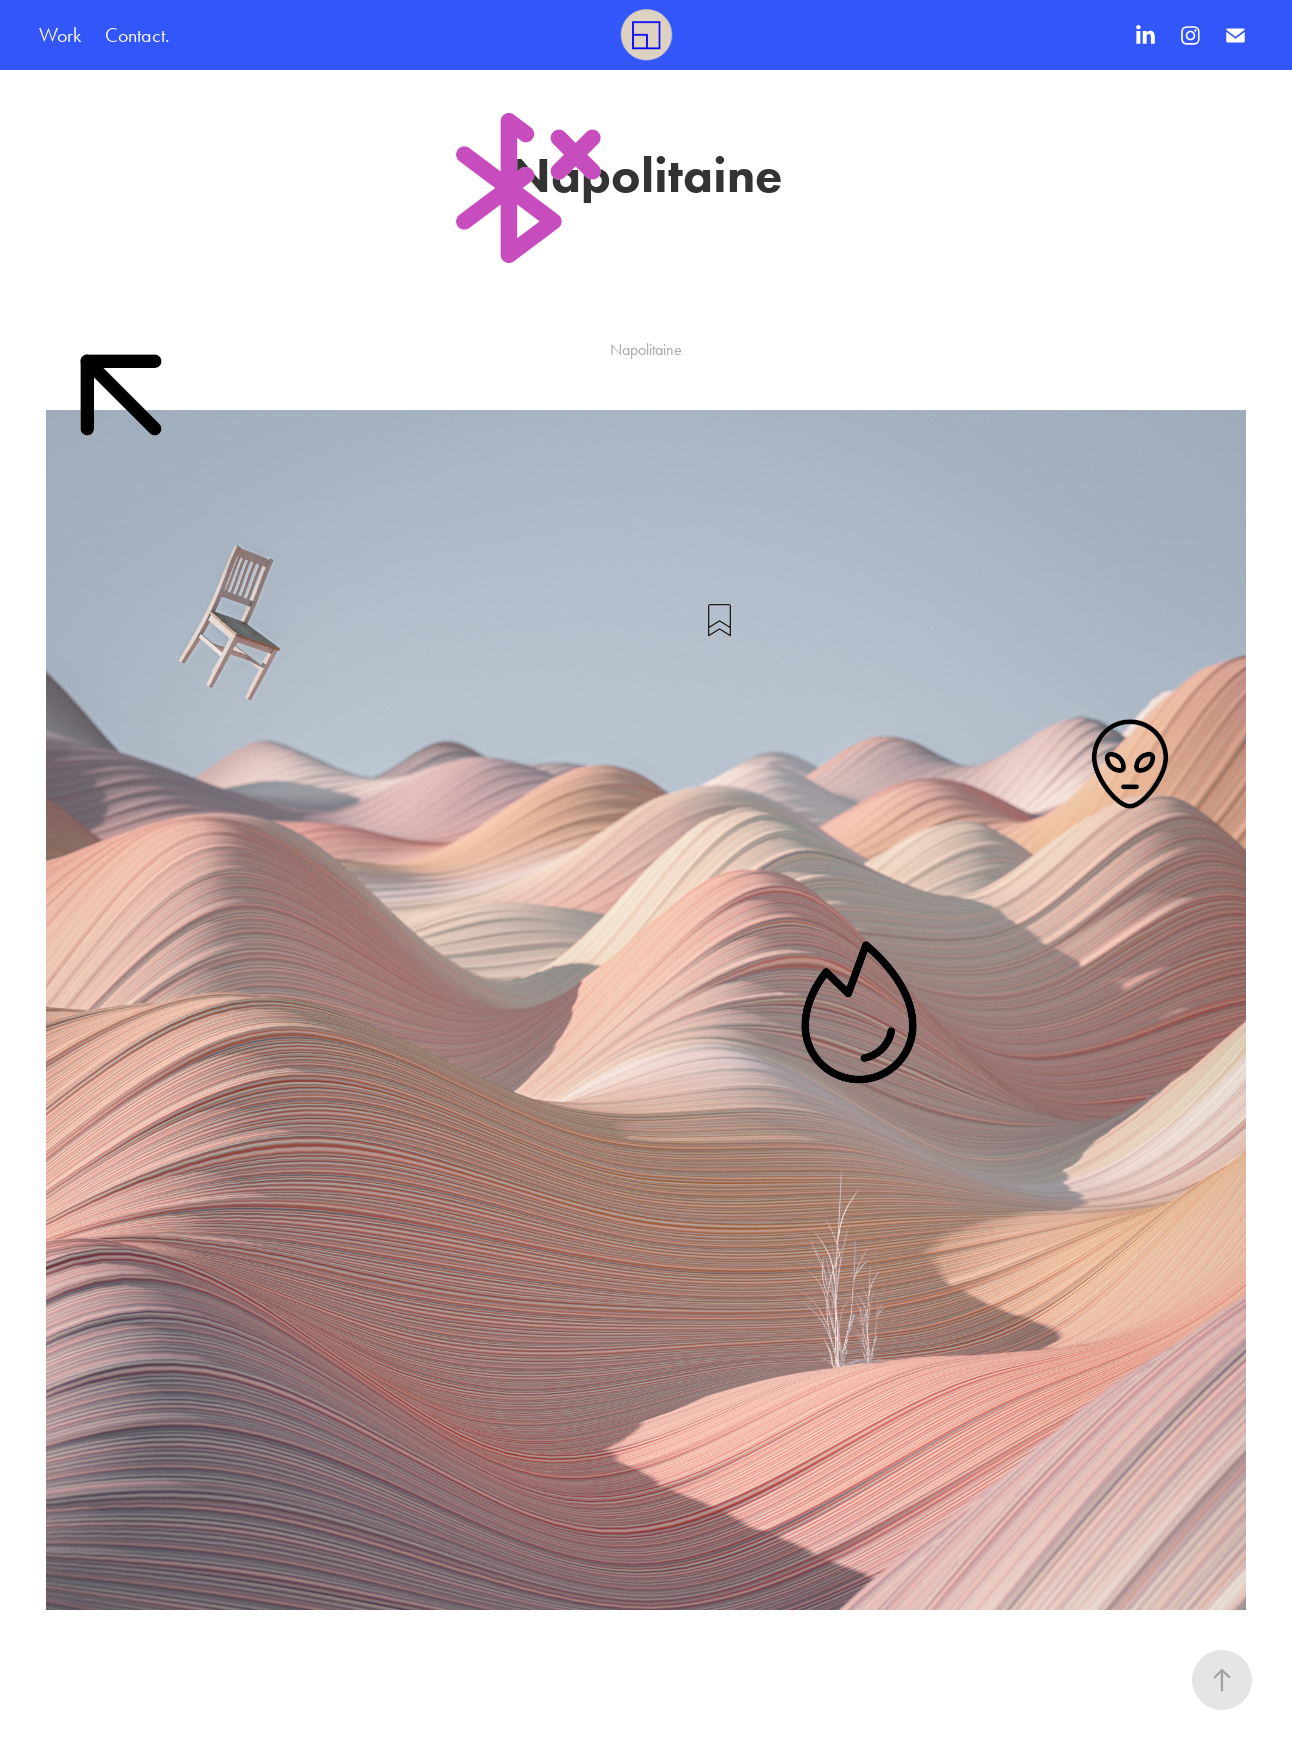 The image size is (1292, 1750). I want to click on alien or extraterrestrial theme indicator, so click(1130, 764).